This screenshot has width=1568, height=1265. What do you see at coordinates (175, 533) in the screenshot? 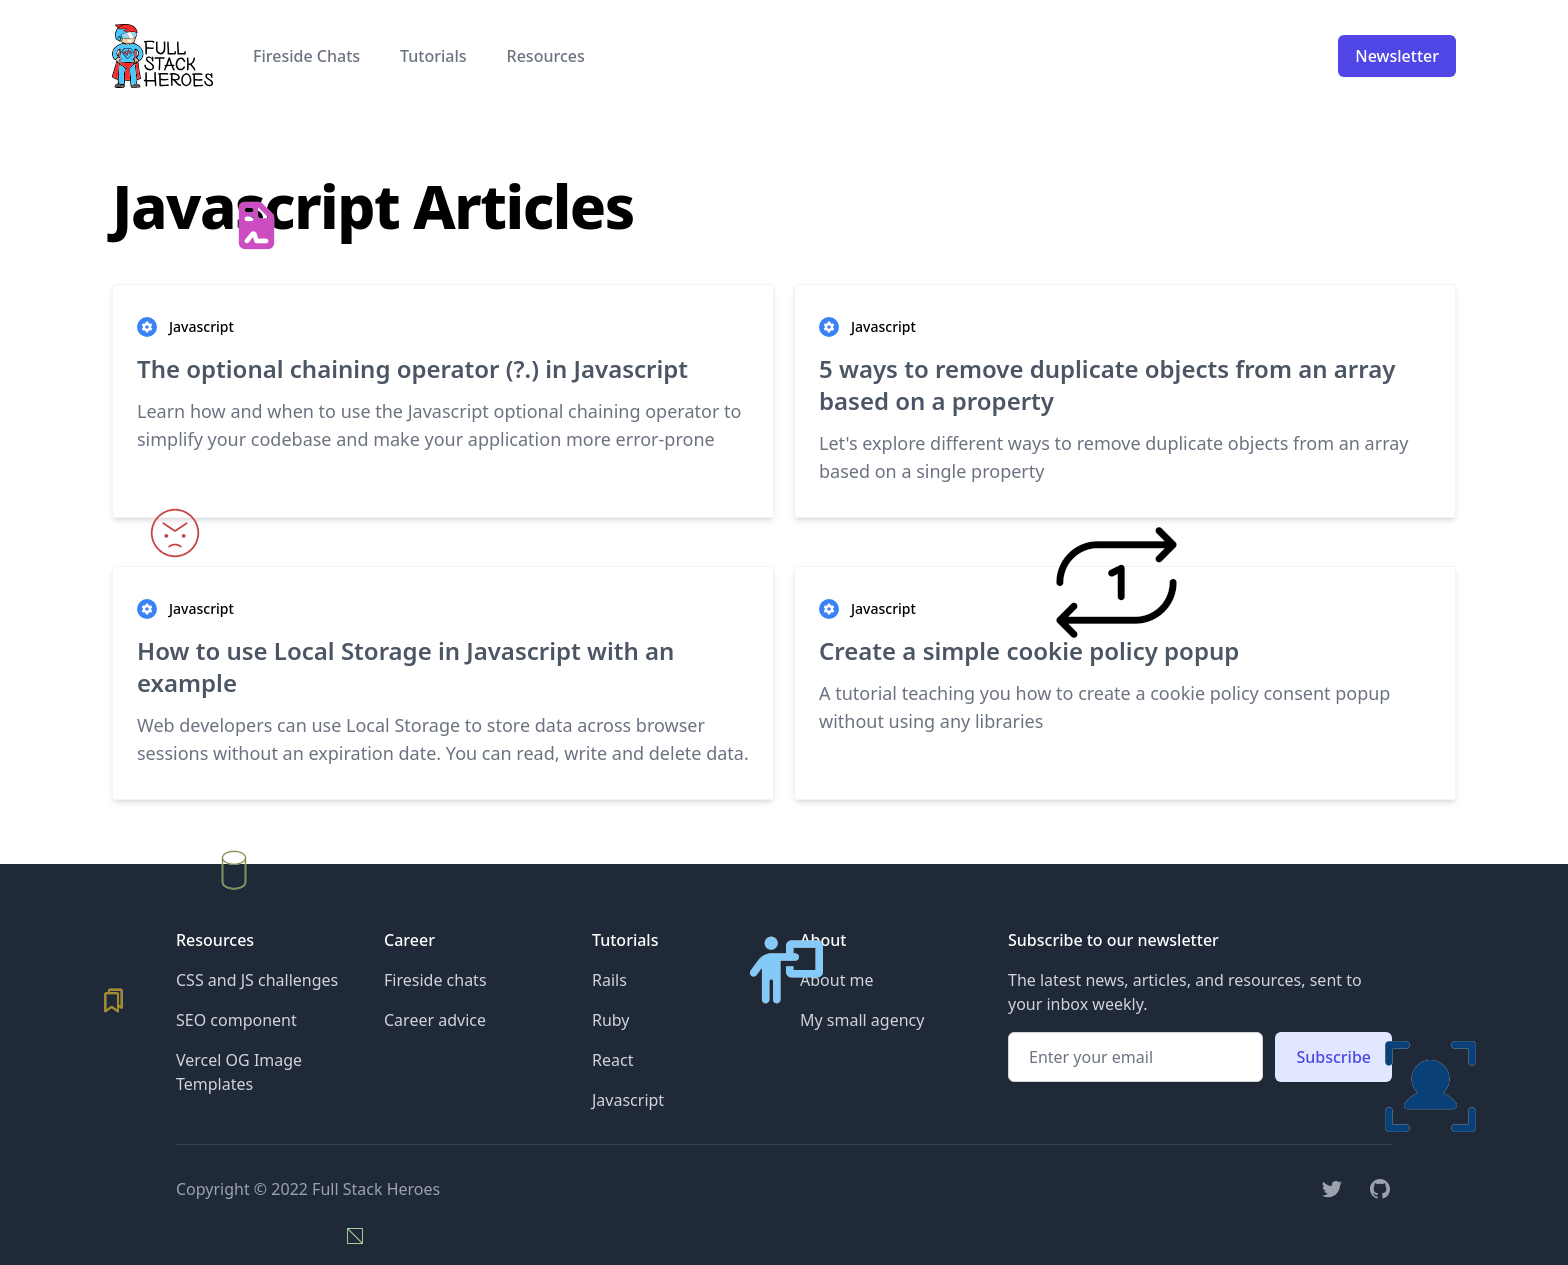
I see `react to a message with anger` at bounding box center [175, 533].